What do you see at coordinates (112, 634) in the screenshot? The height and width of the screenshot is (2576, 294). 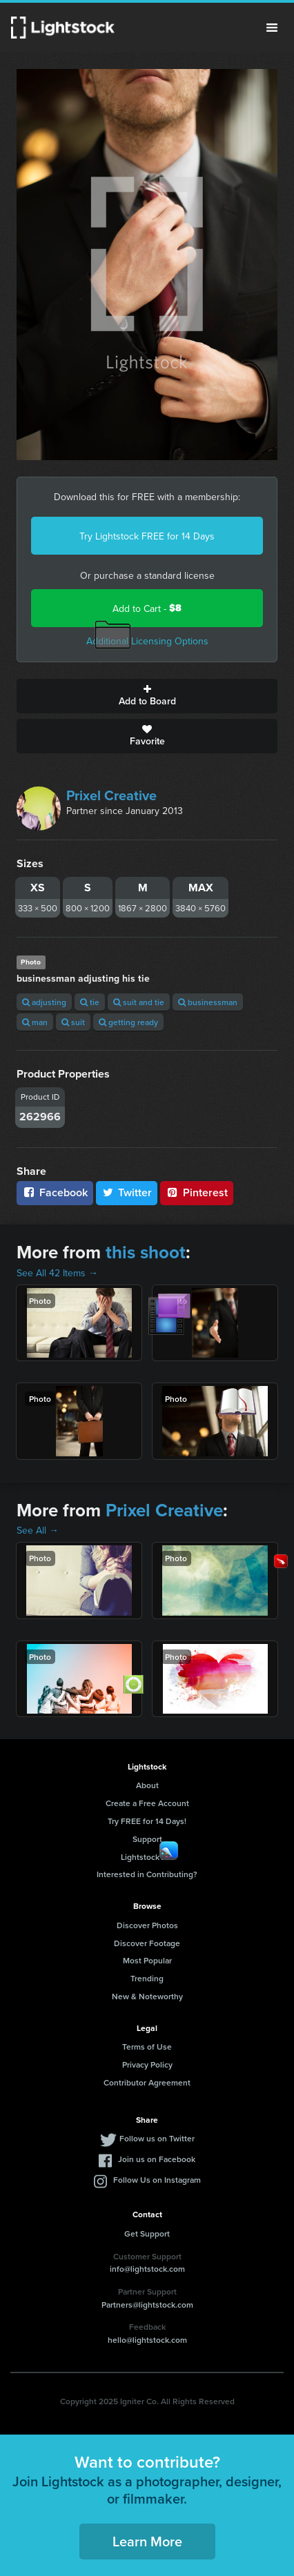 I see `access a mail folder in the sidebar` at bounding box center [112, 634].